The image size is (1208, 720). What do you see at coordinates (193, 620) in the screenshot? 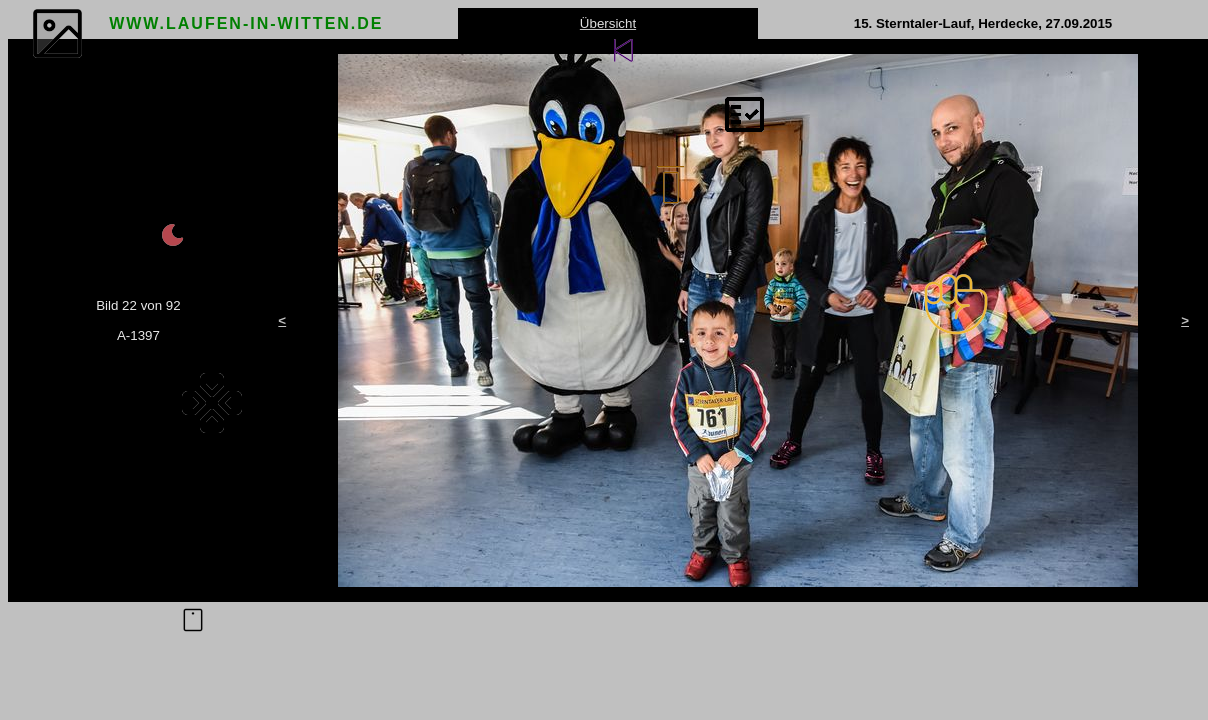
I see `tablet device with front-facing camera` at bounding box center [193, 620].